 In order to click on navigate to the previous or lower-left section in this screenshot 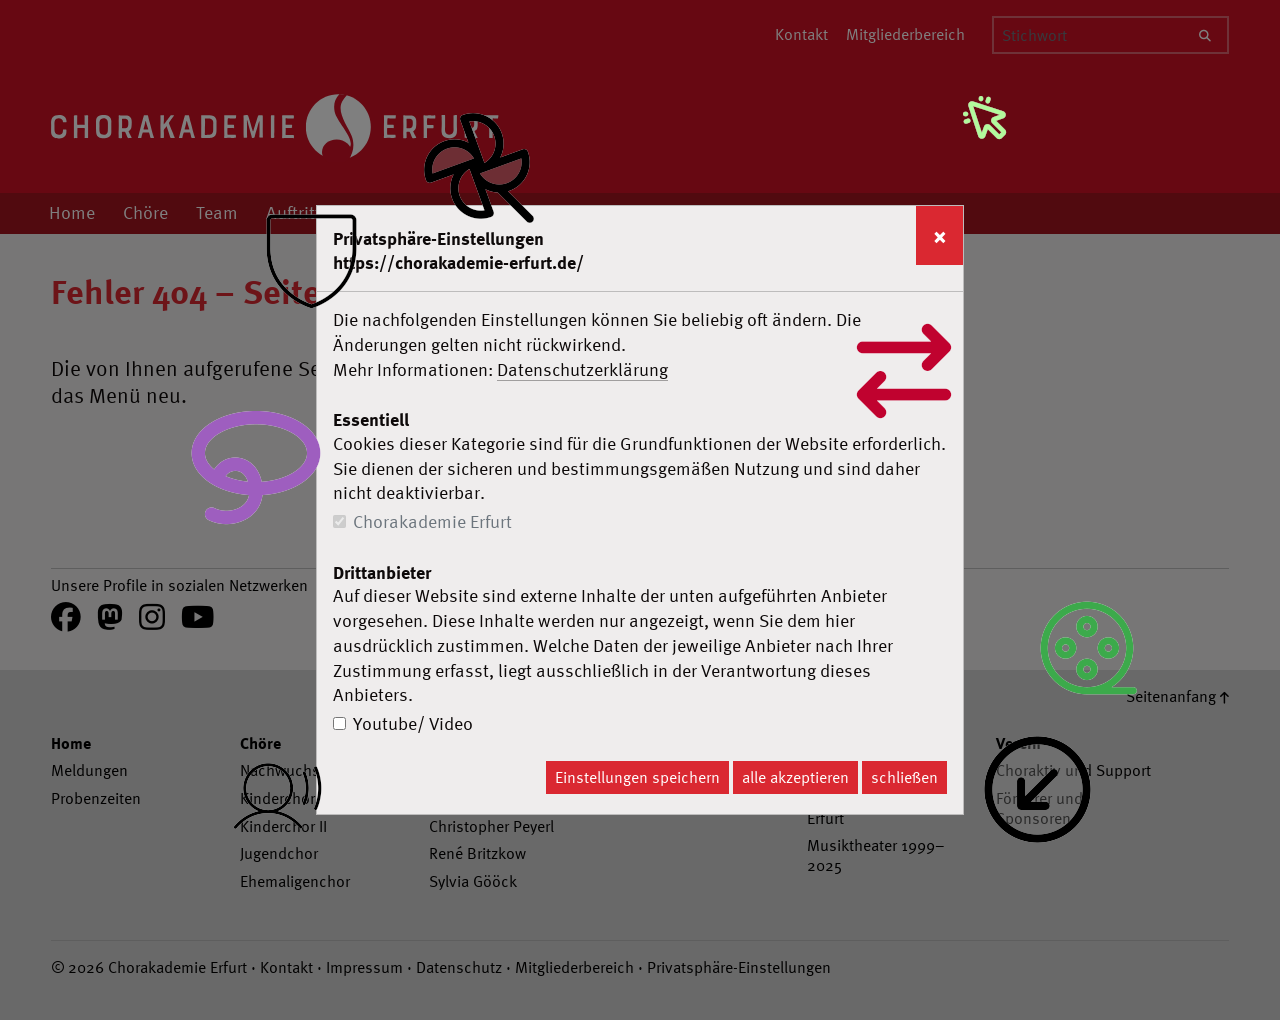, I will do `click(1037, 789)`.